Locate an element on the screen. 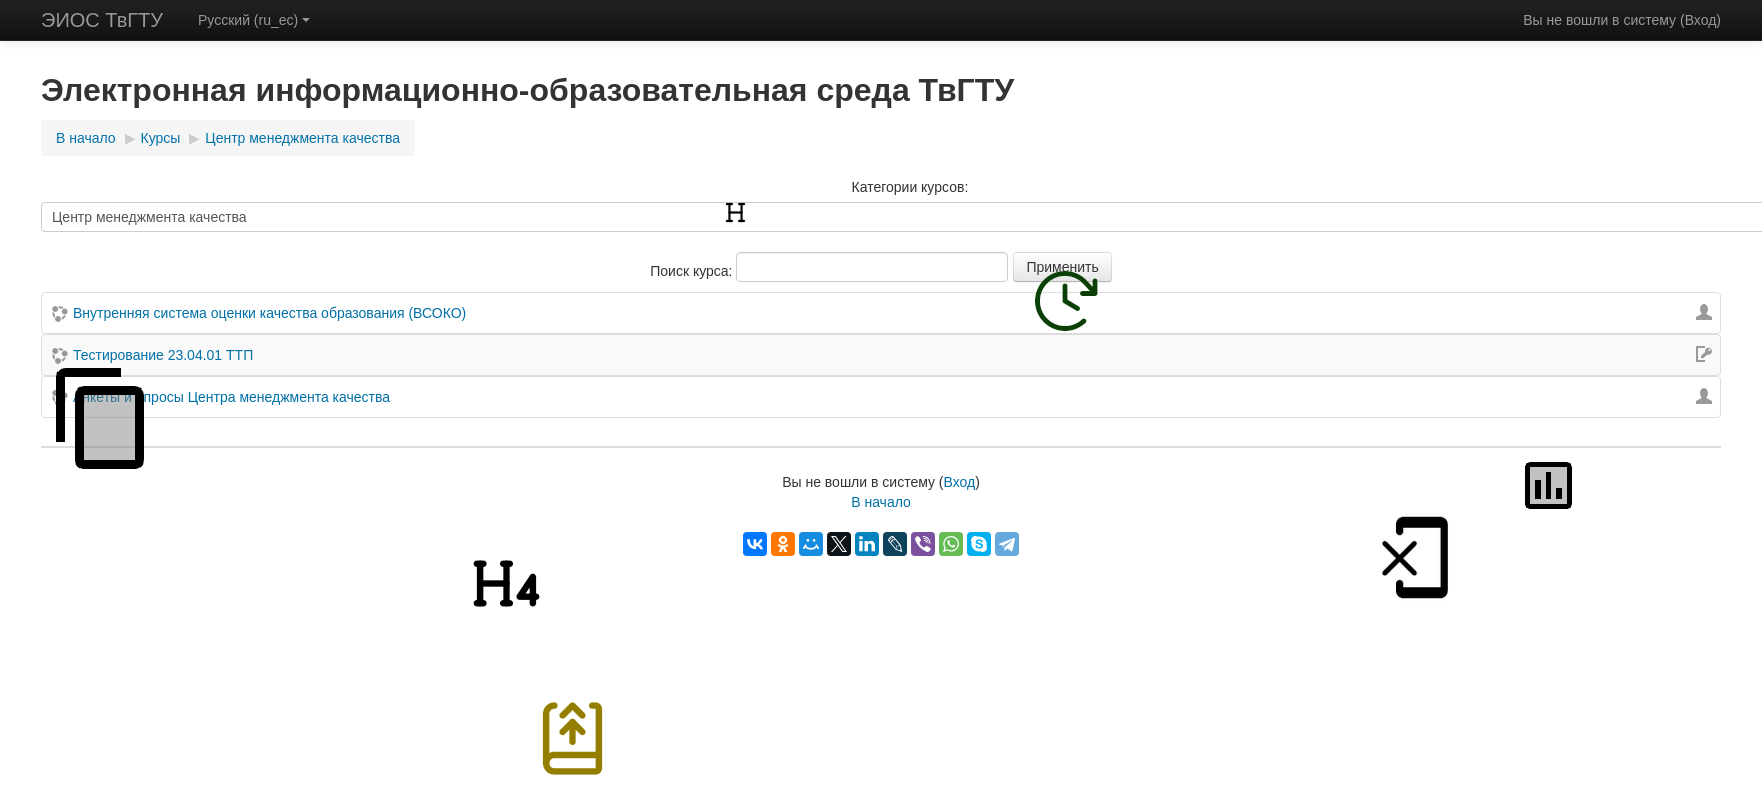 Image resolution: width=1762 pixels, height=787 pixels. apply heading format to selected text is located at coordinates (735, 212).